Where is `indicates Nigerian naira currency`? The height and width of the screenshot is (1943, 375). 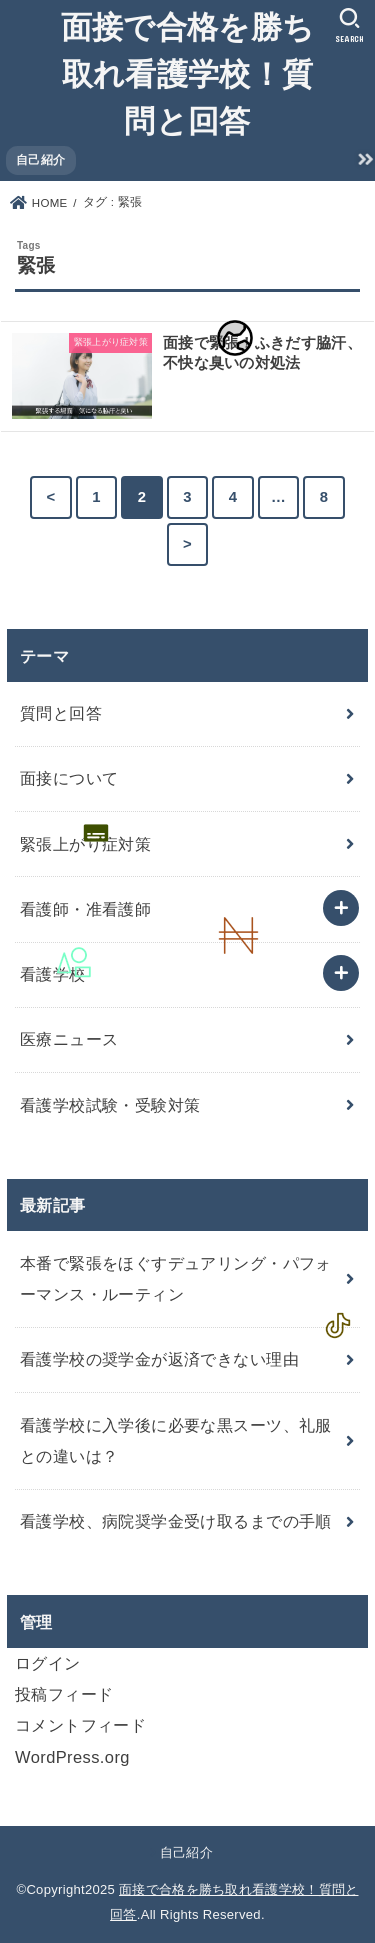
indicates Nigerian naira currency is located at coordinates (238, 935).